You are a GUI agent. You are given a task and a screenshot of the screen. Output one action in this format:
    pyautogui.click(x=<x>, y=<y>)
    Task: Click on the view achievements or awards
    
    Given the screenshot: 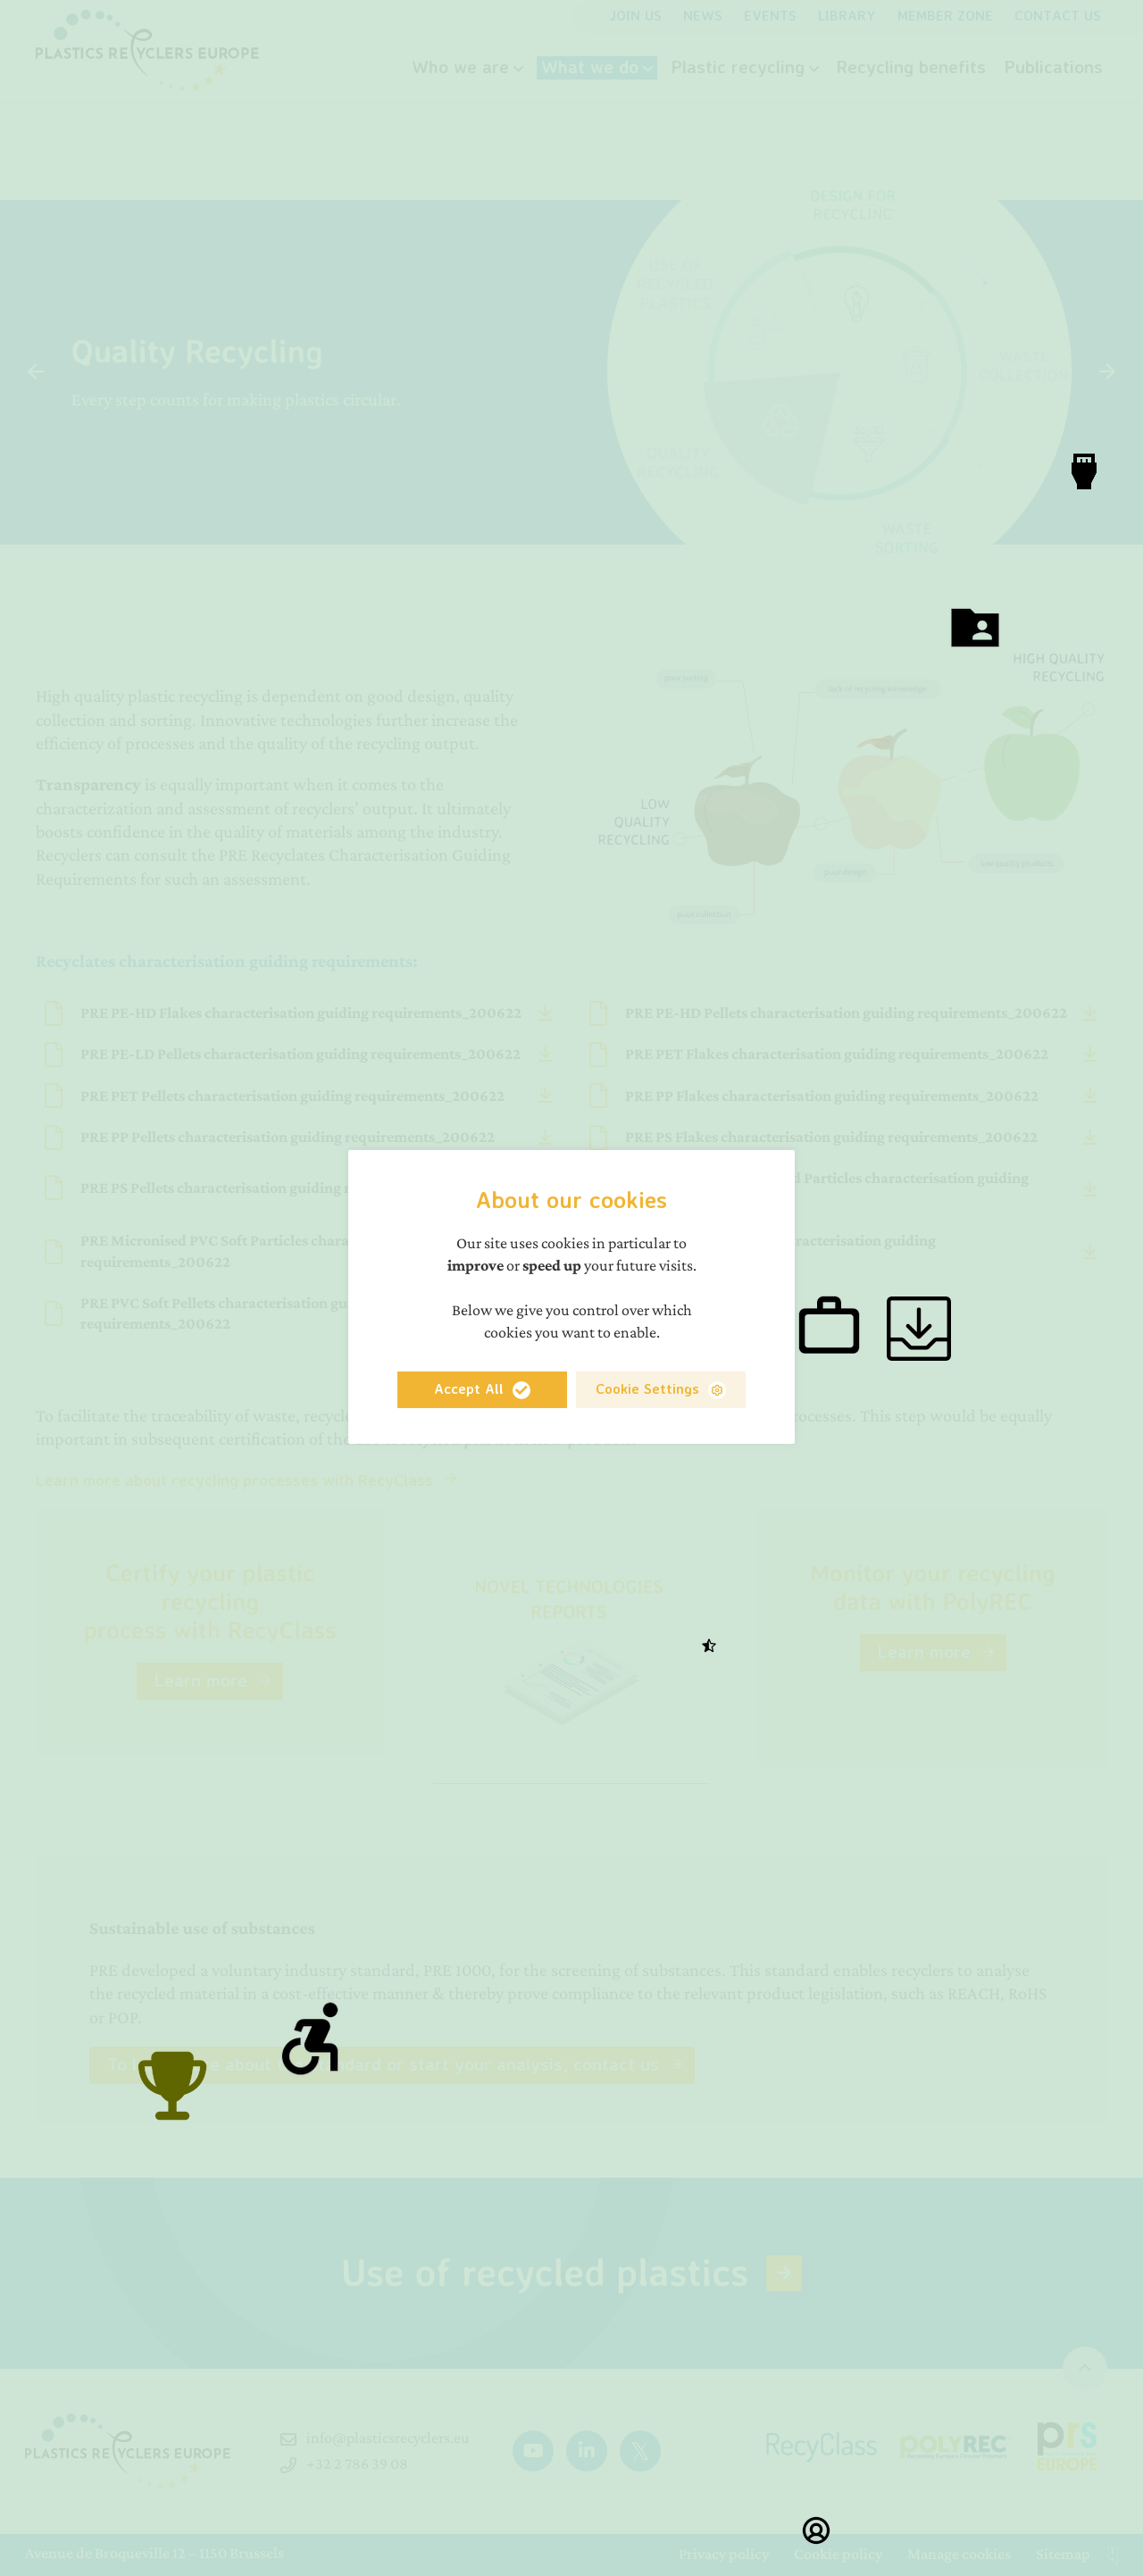 What is the action you would take?
    pyautogui.click(x=172, y=2086)
    